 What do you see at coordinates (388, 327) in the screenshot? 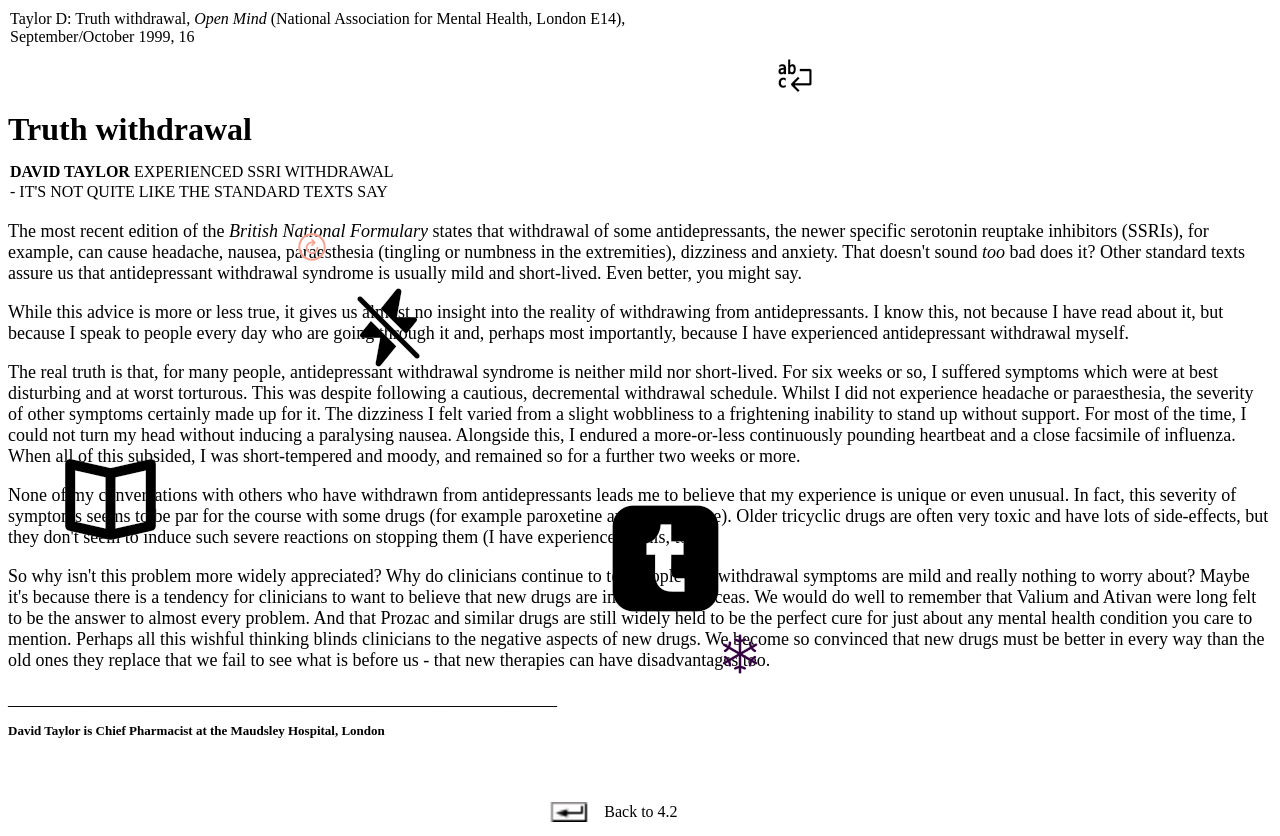
I see `disable camera flash` at bounding box center [388, 327].